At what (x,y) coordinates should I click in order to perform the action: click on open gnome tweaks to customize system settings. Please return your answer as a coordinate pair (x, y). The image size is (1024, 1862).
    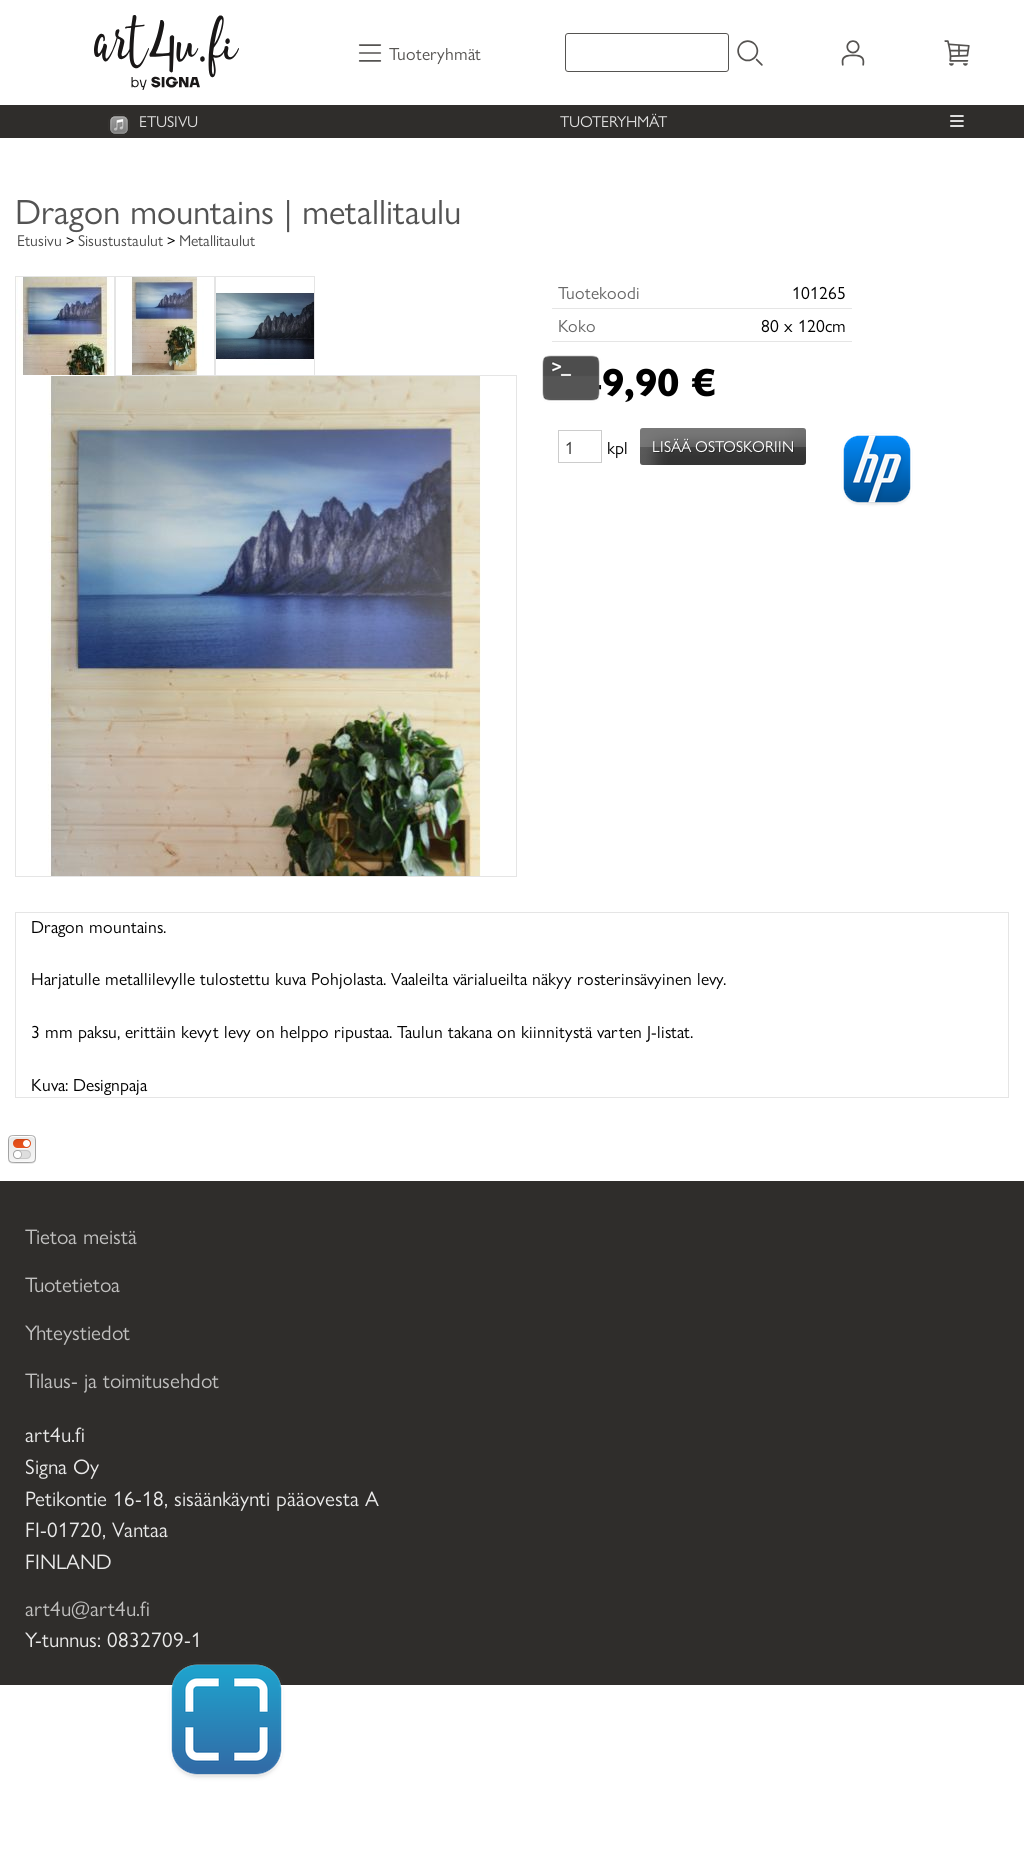
    Looking at the image, I should click on (22, 1149).